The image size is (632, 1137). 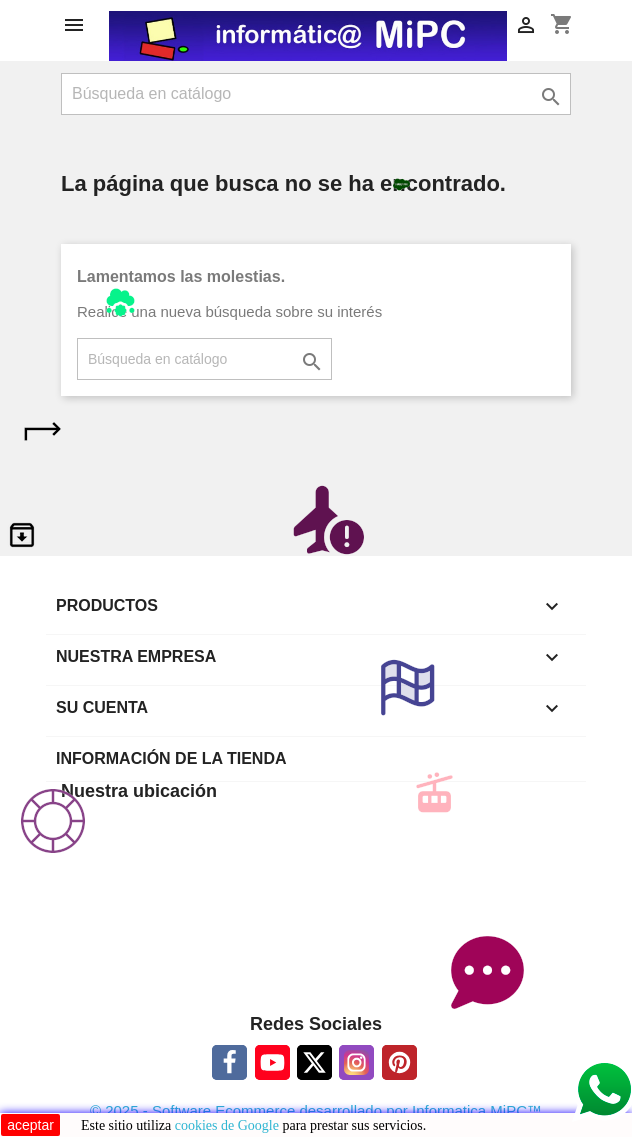 What do you see at coordinates (42, 431) in the screenshot?
I see `forward or share content` at bounding box center [42, 431].